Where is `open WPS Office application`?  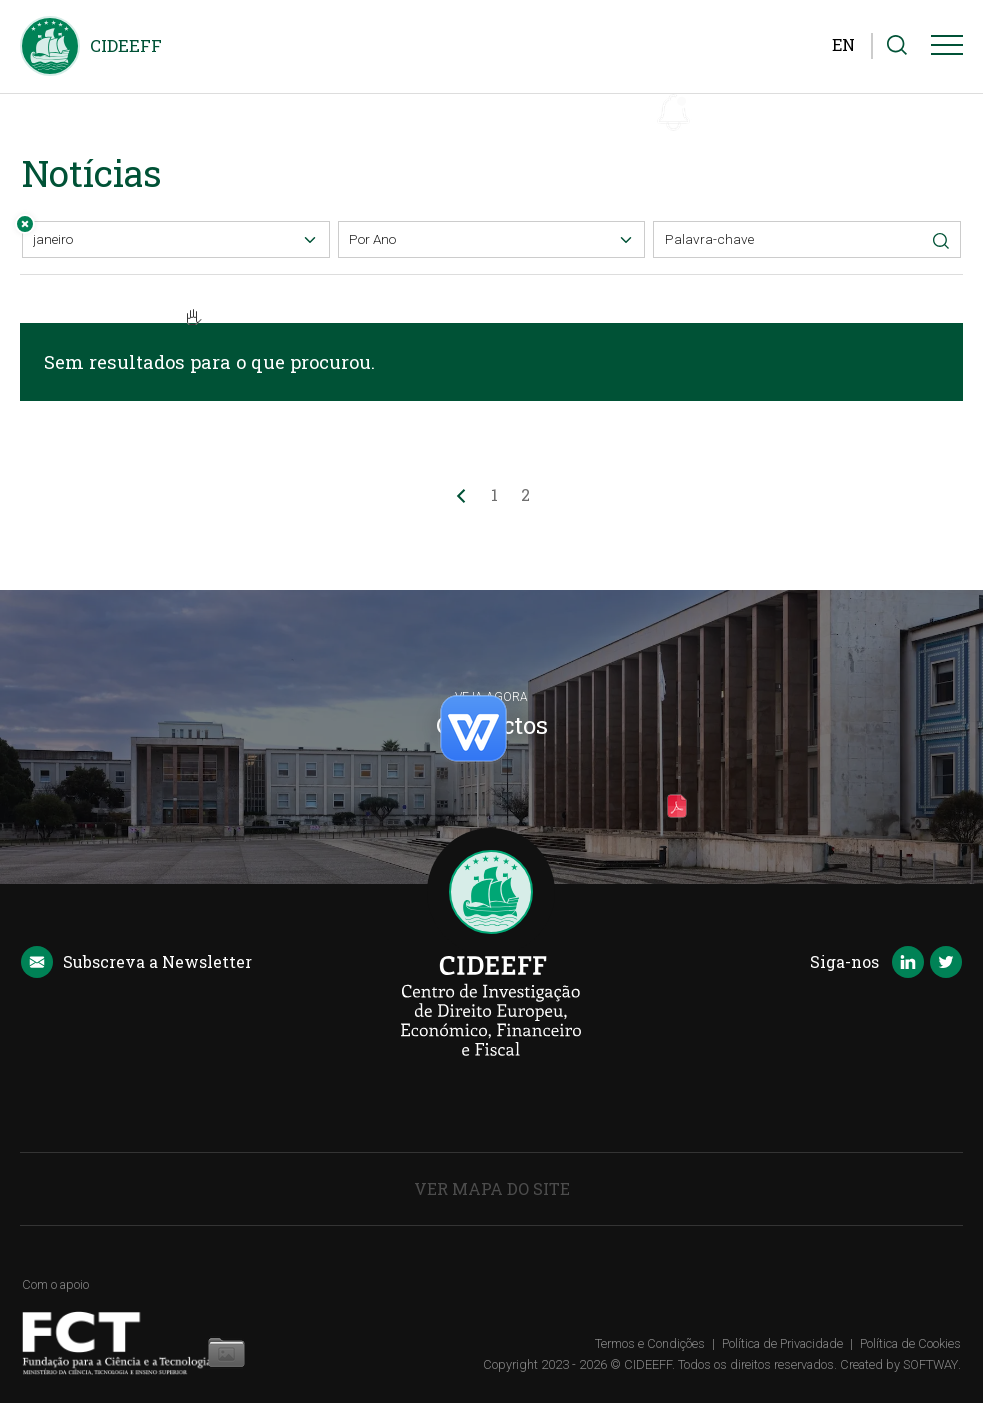 open WPS Office application is located at coordinates (473, 729).